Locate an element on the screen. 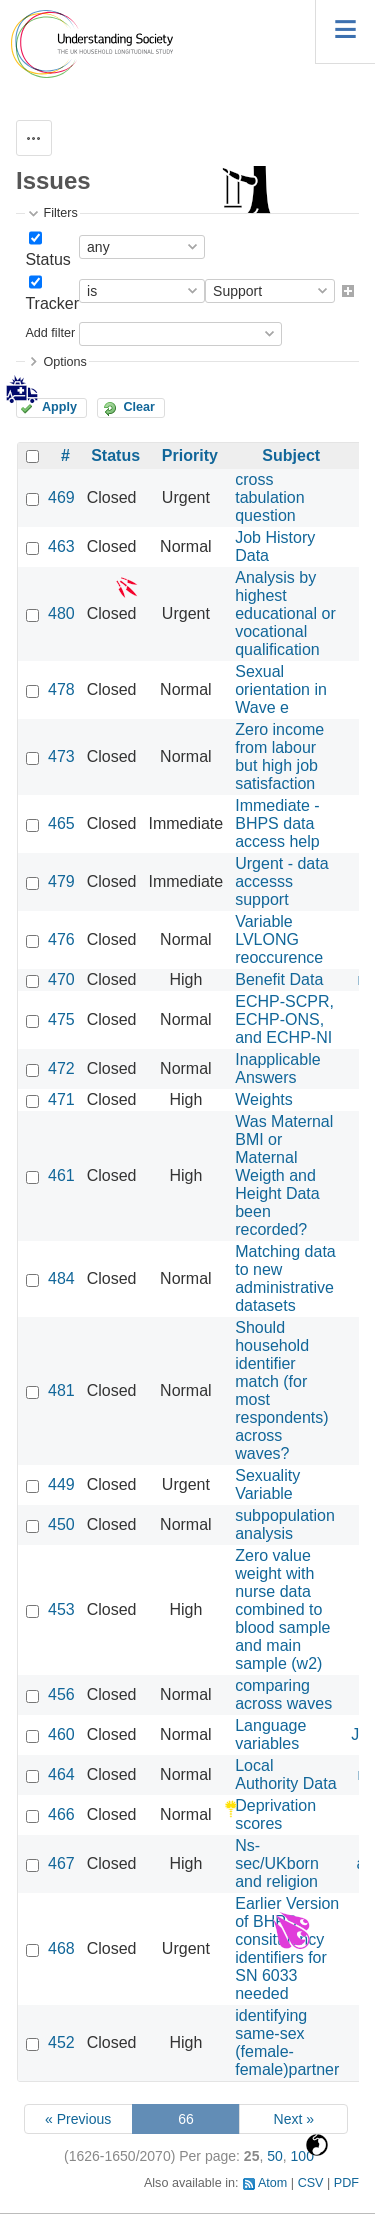  view liquid or water-related resources is located at coordinates (291, 1930).